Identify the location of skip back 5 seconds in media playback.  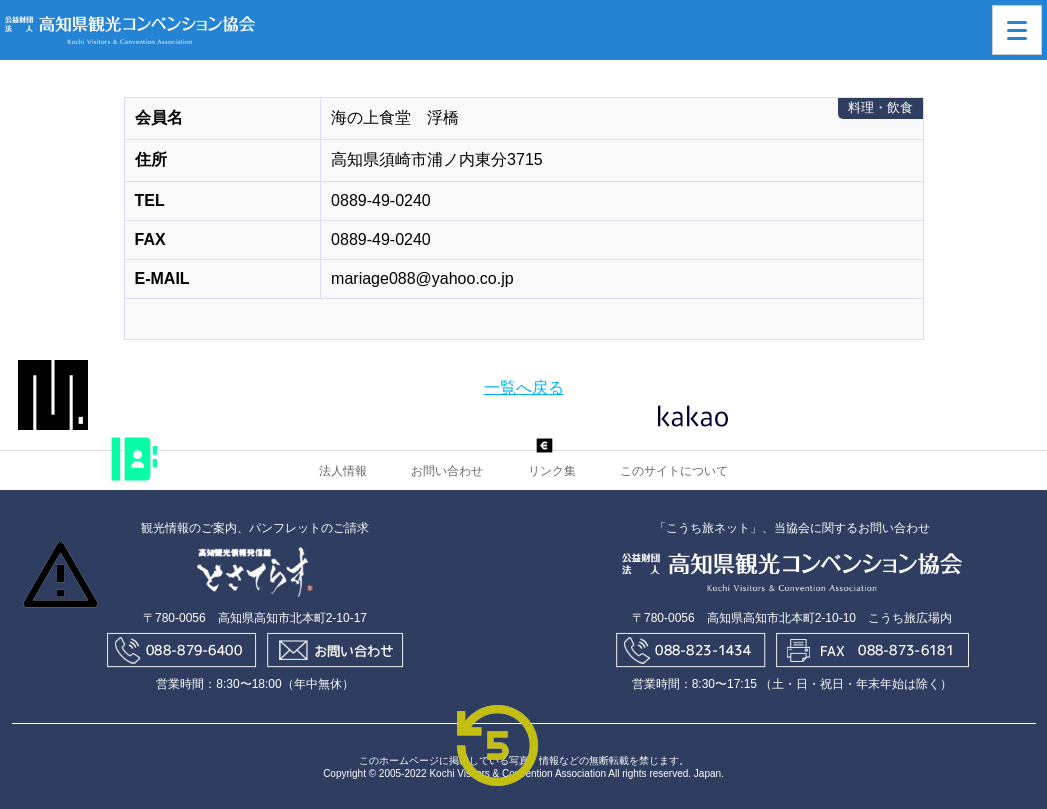
(497, 745).